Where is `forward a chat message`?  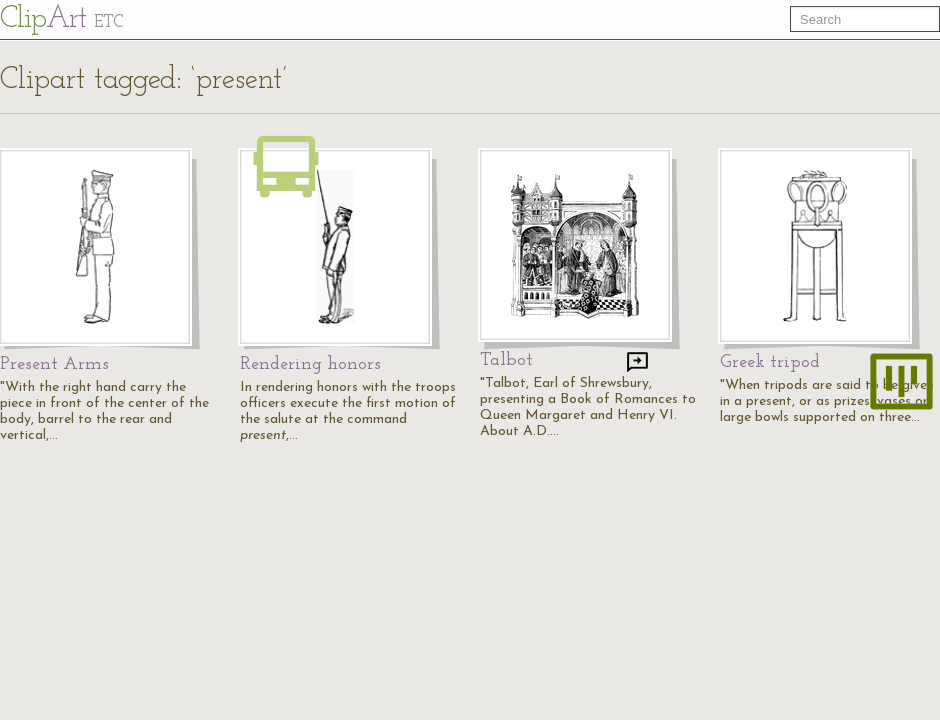
forward a chat message is located at coordinates (637, 361).